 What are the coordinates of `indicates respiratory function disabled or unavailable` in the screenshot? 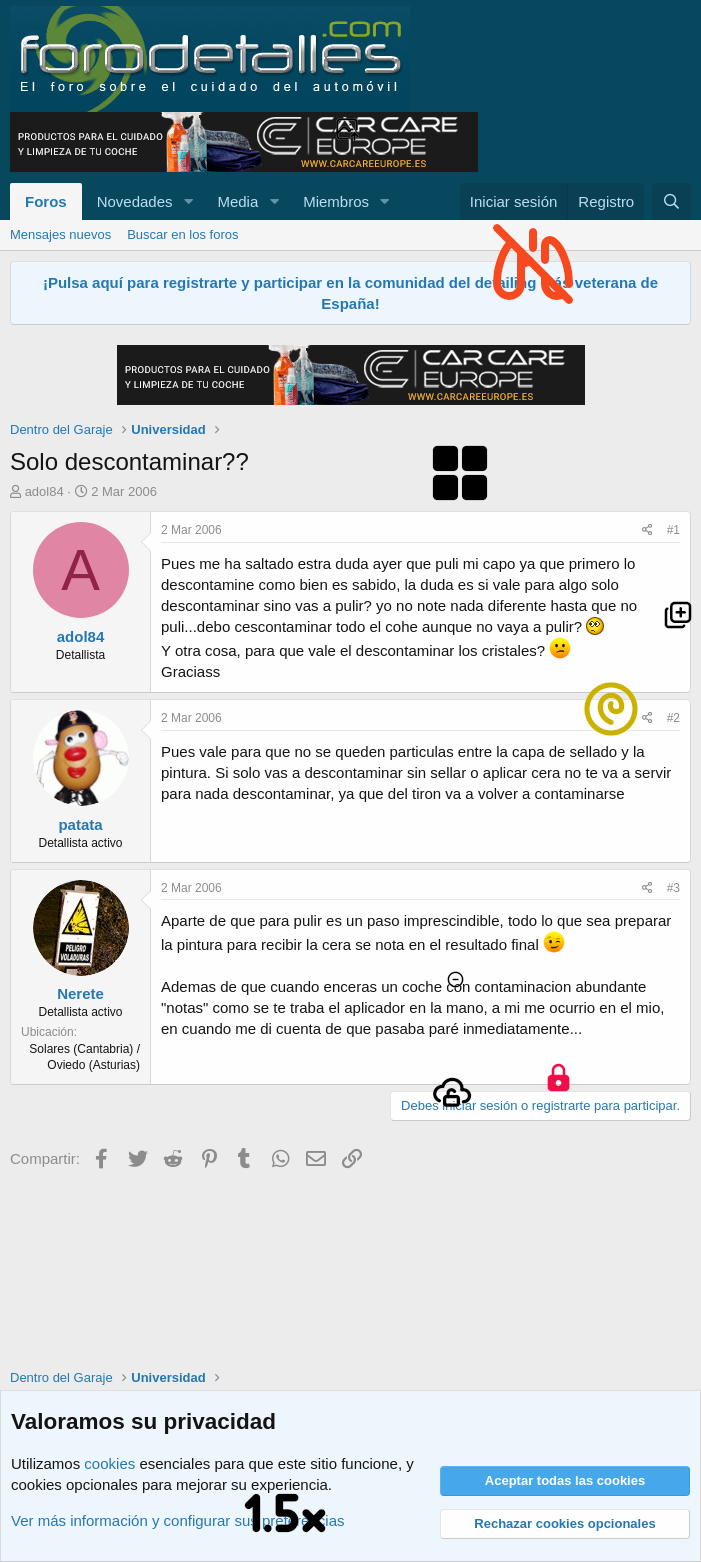 It's located at (533, 264).